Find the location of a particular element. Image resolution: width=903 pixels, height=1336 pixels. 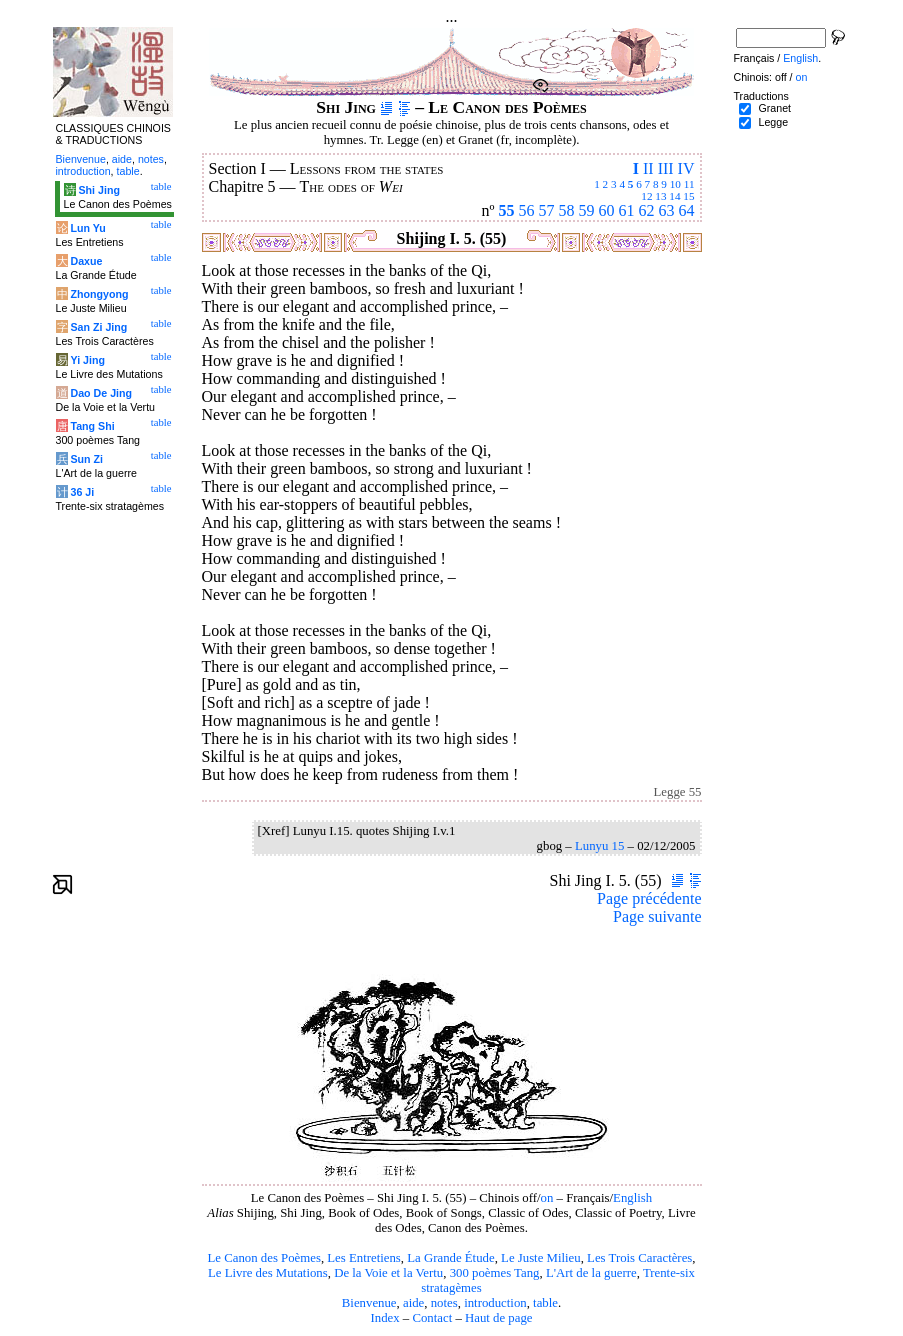

mark item as viewed or read is located at coordinates (540, 84).